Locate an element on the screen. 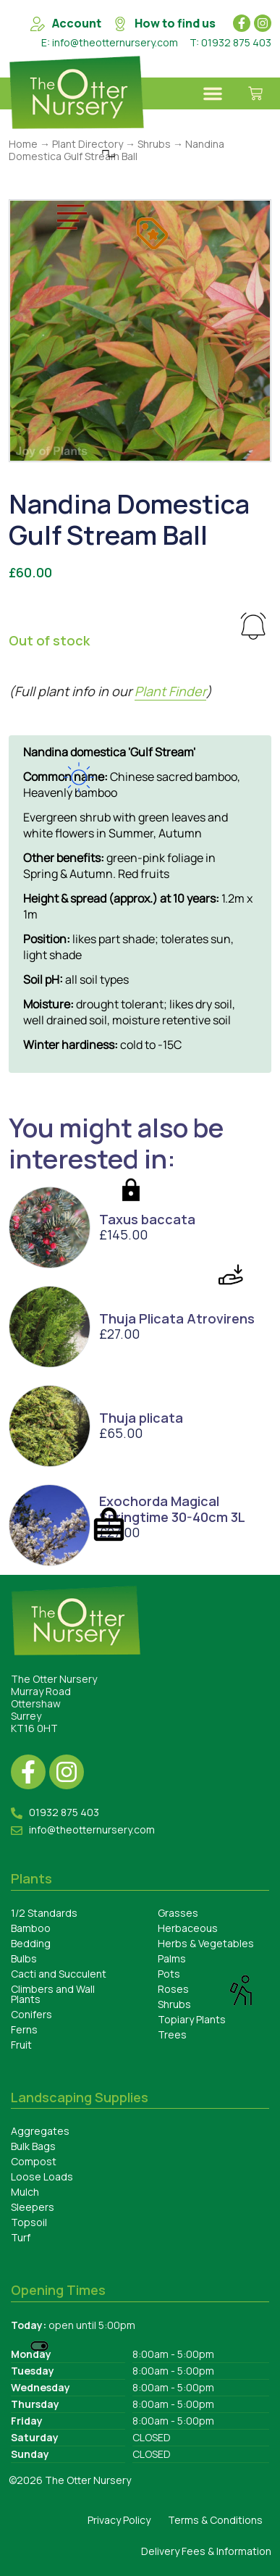 The image size is (280, 2576). indicates a secure or locked item is located at coordinates (109, 1526).